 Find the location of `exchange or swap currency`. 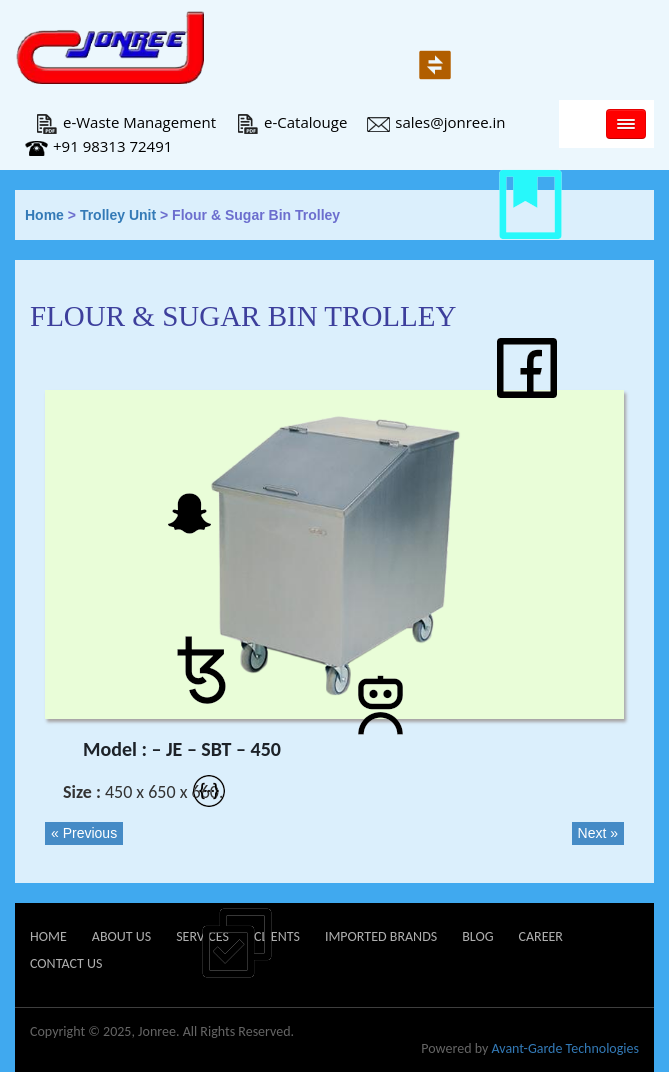

exchange or swap currency is located at coordinates (435, 65).